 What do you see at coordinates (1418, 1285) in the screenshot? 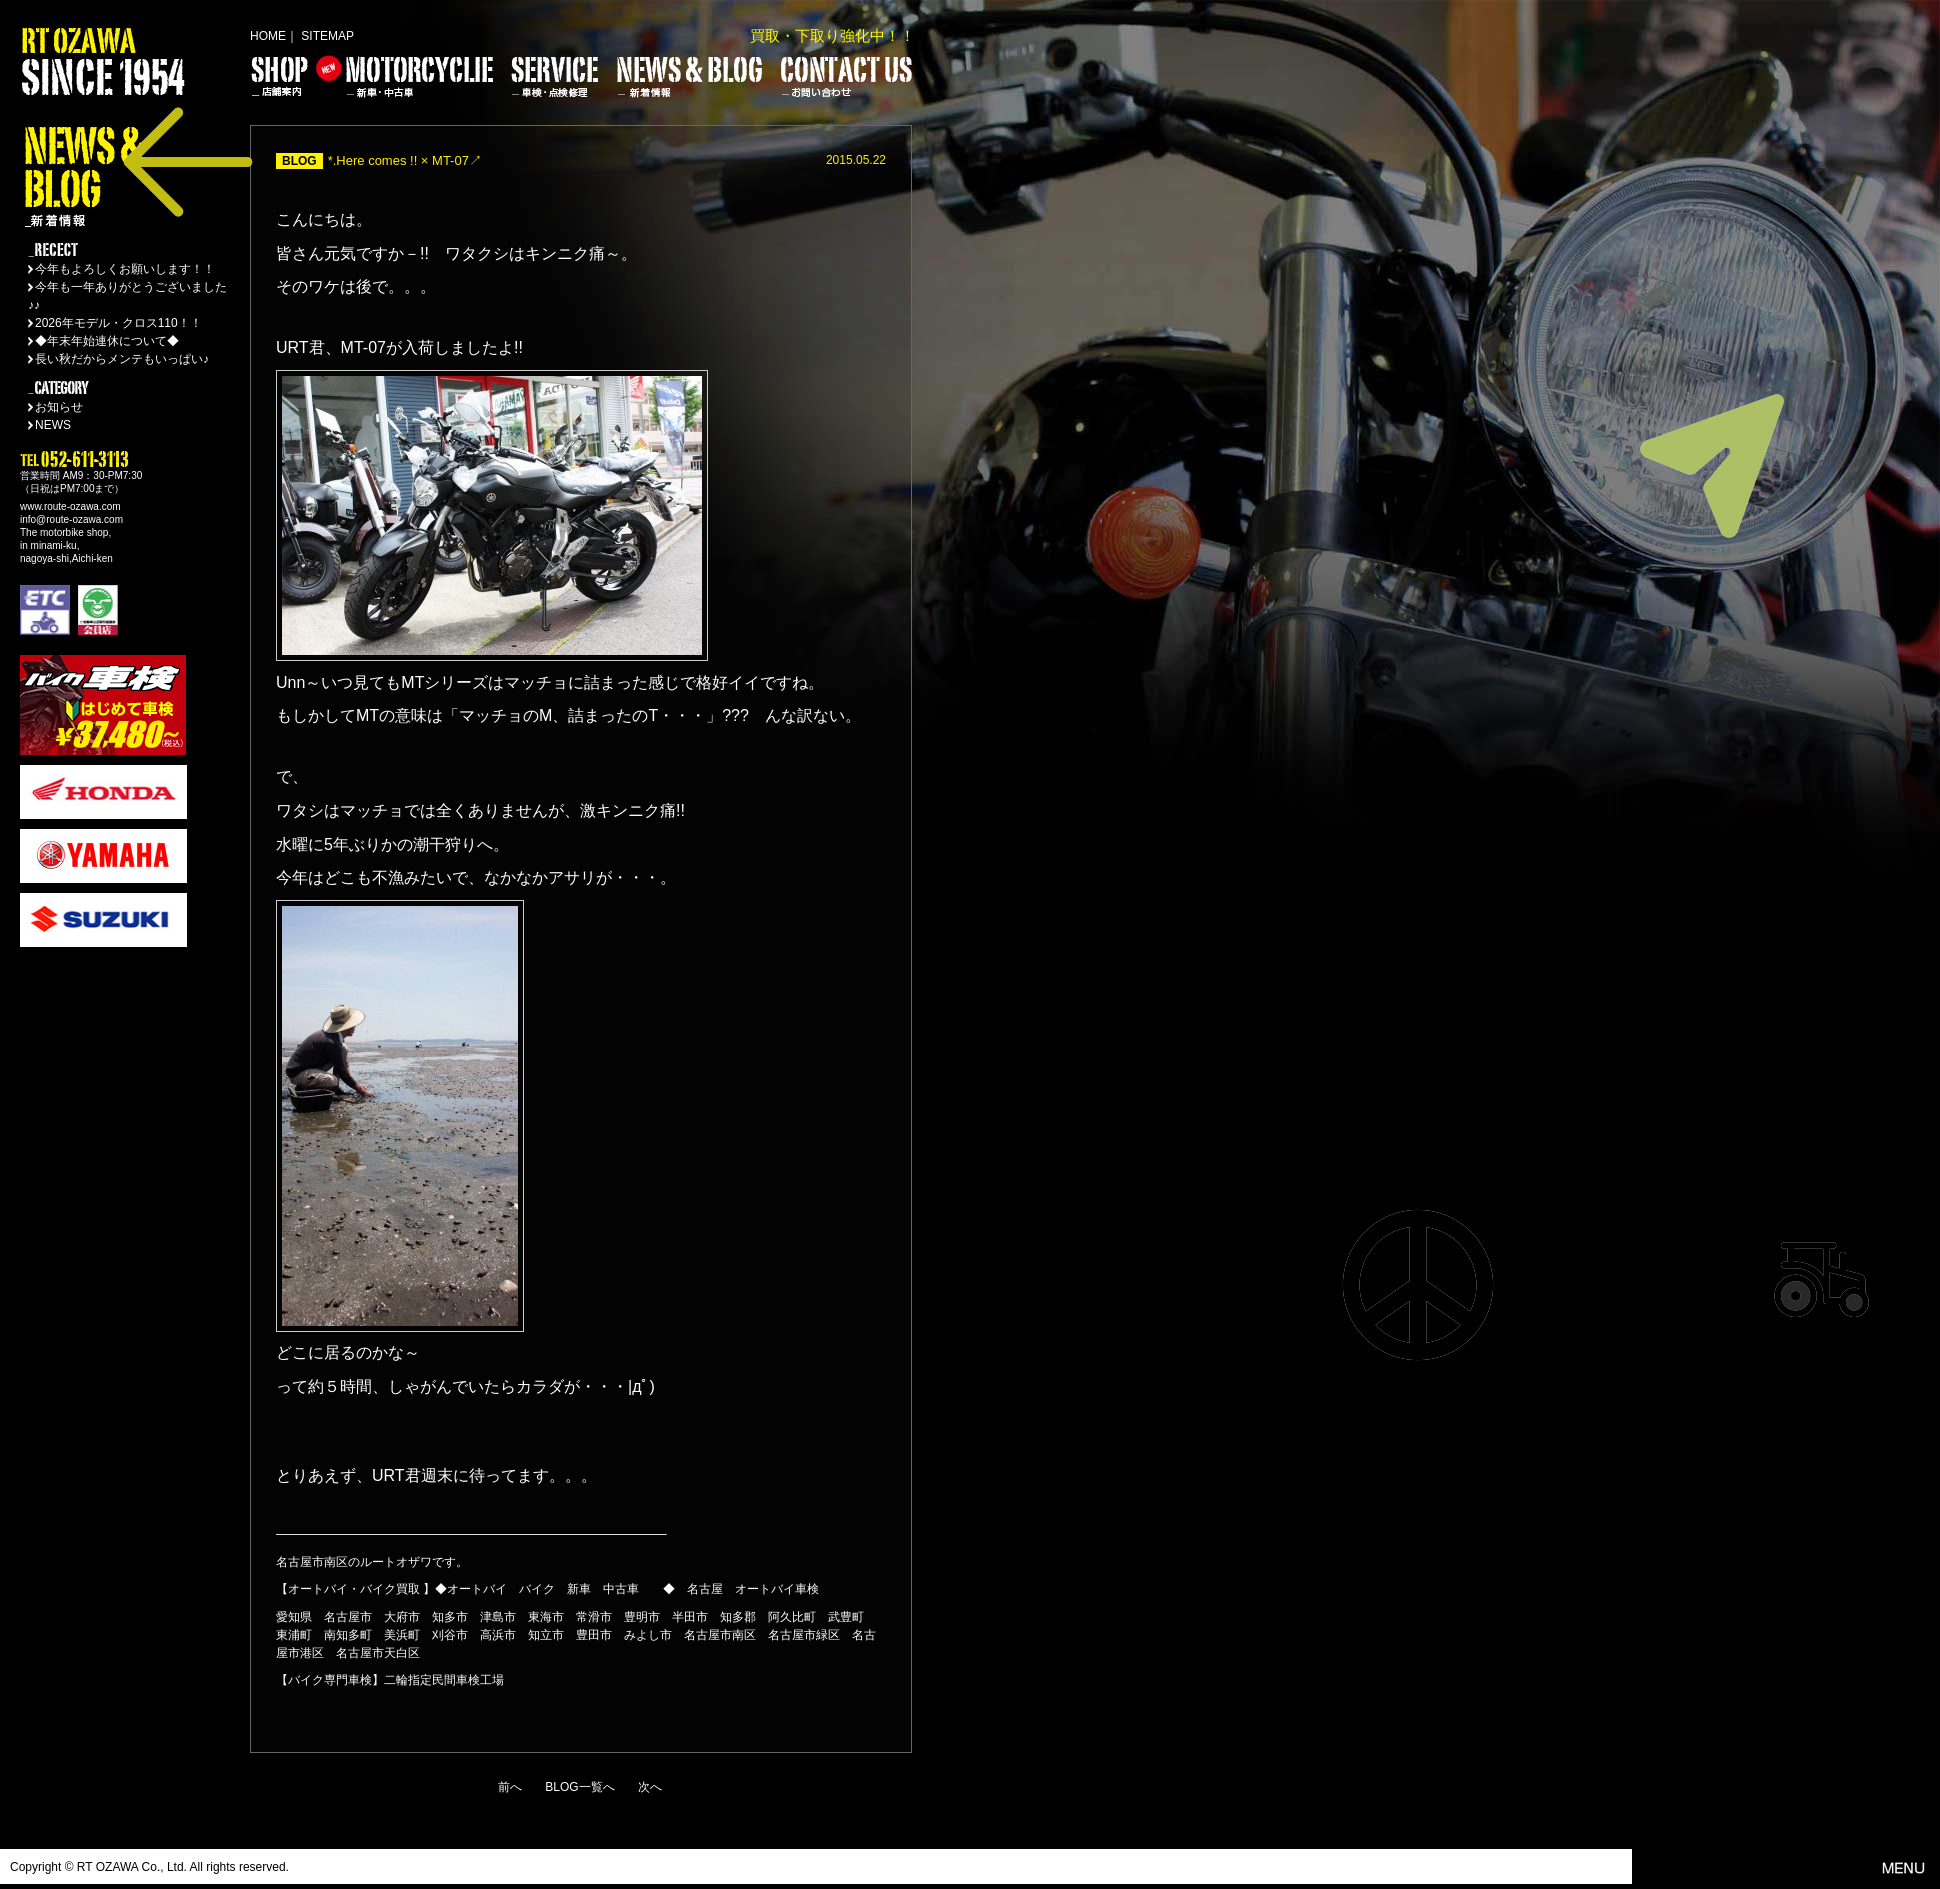
I see `peace or anti-war symbol indicator` at bounding box center [1418, 1285].